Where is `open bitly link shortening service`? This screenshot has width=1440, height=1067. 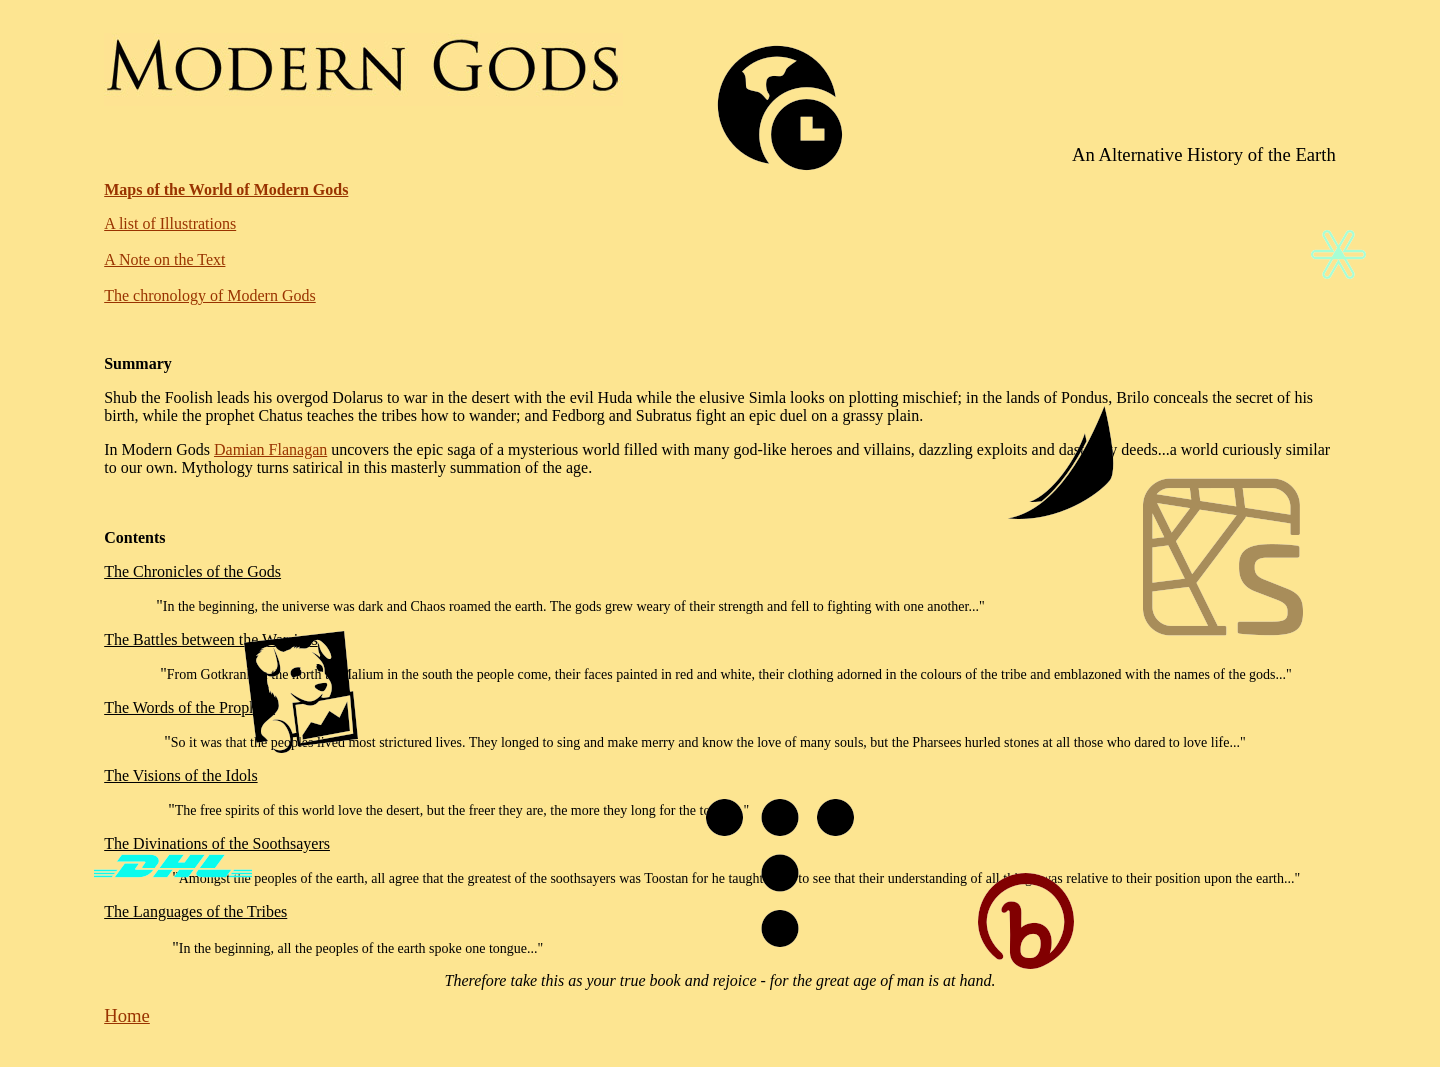 open bitly link shortening service is located at coordinates (1026, 921).